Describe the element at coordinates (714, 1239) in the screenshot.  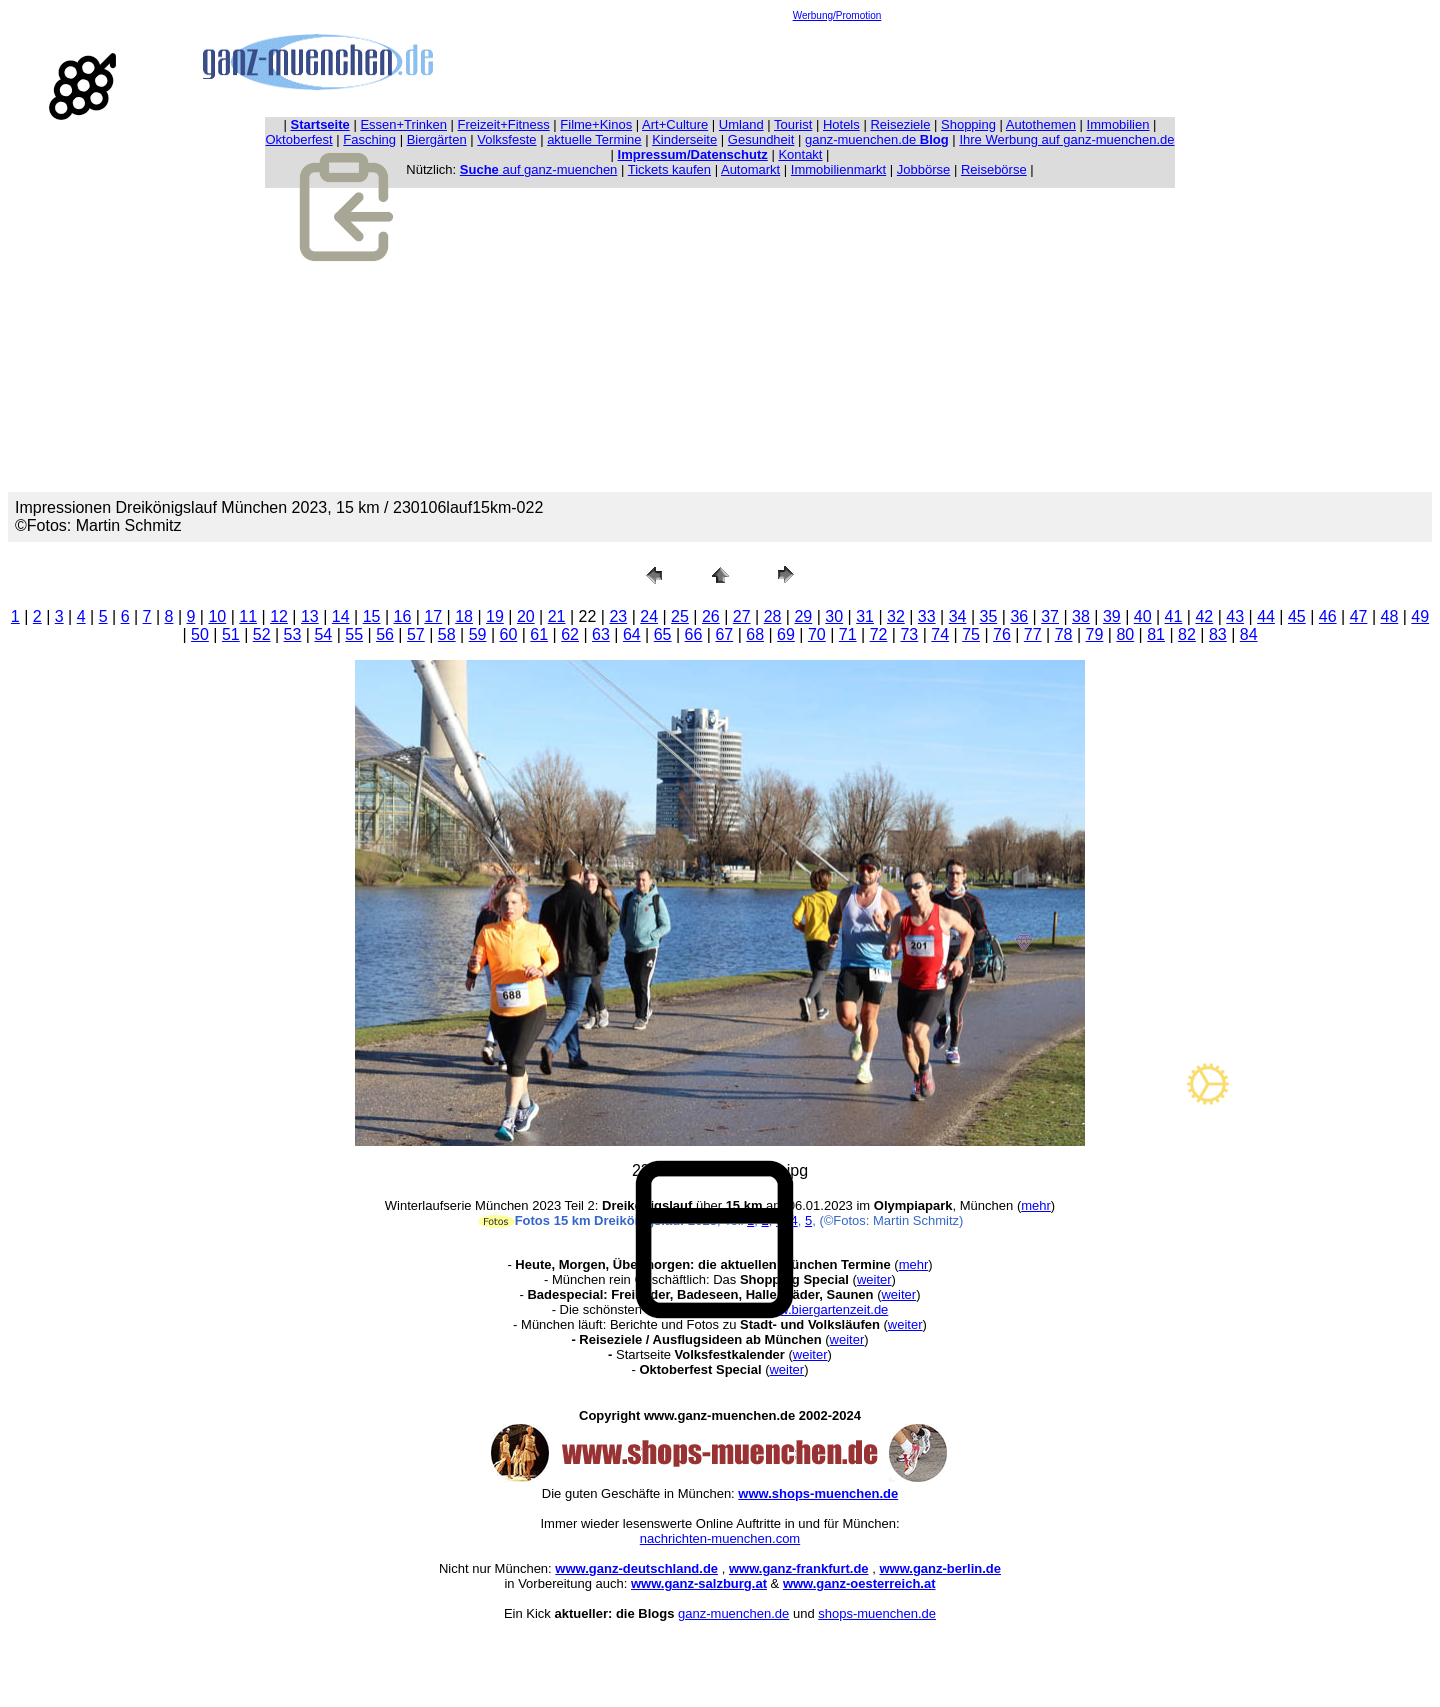
I see `toggle top panel visibility` at that location.